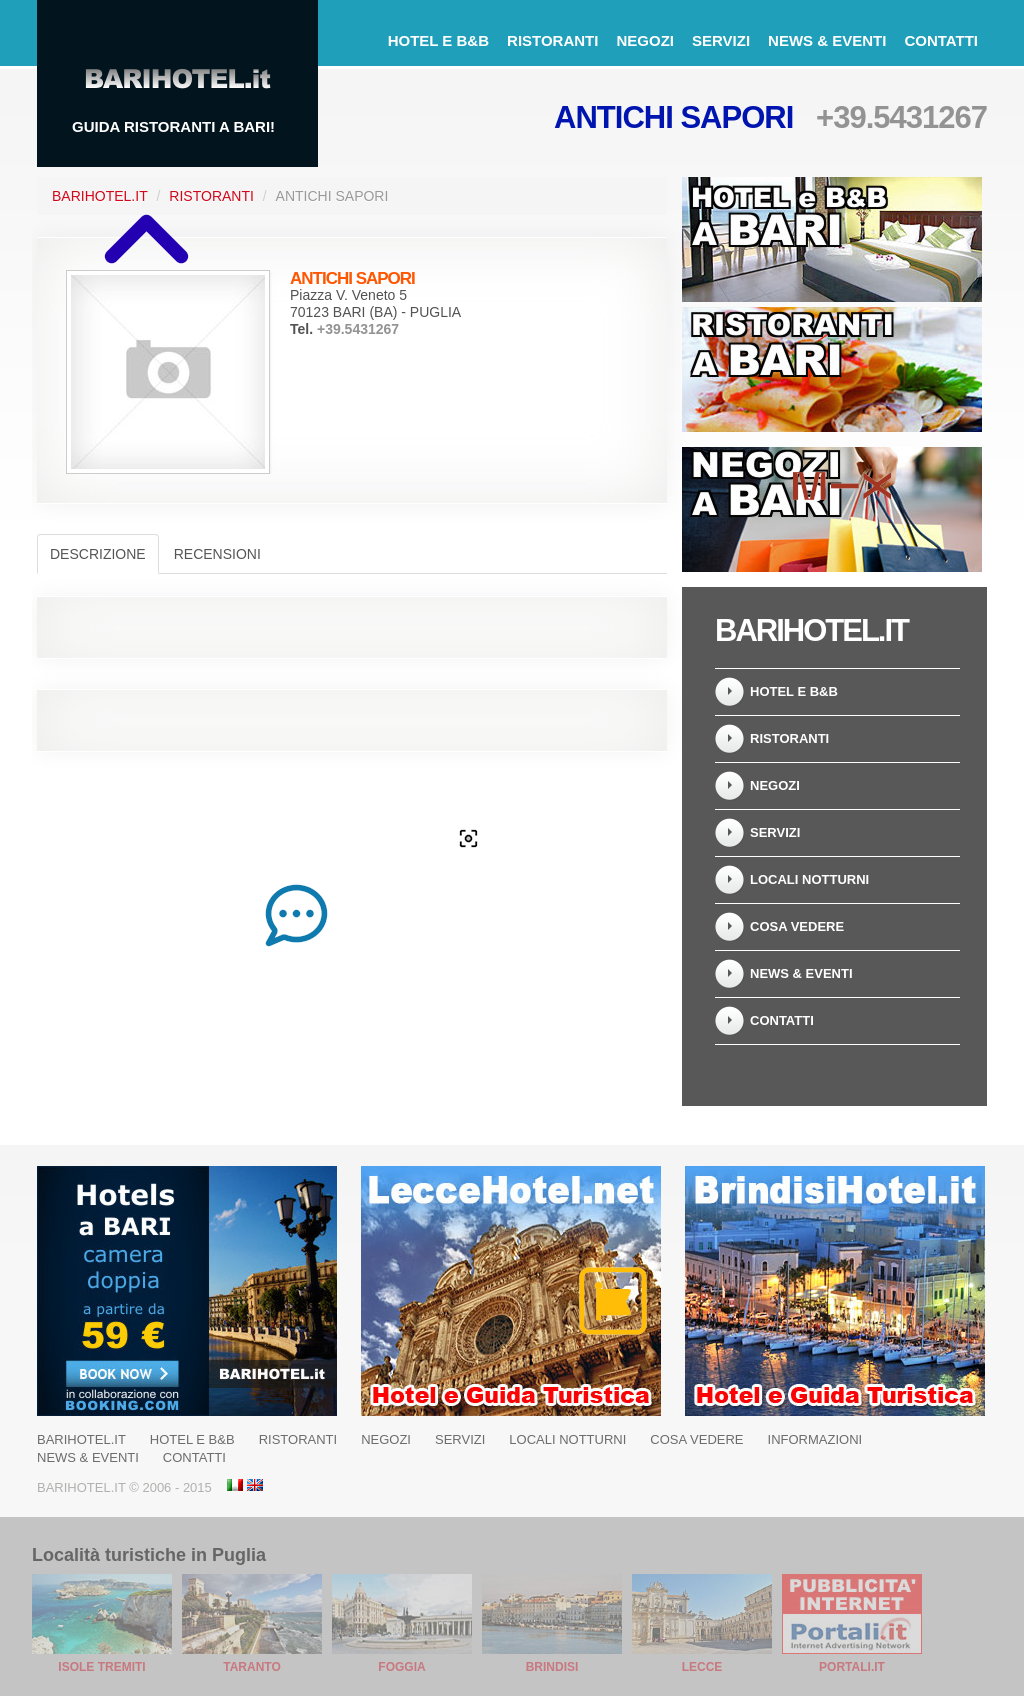 The width and height of the screenshot is (1024, 1696). What do you see at coordinates (146, 242) in the screenshot?
I see `collapse an expanded section` at bounding box center [146, 242].